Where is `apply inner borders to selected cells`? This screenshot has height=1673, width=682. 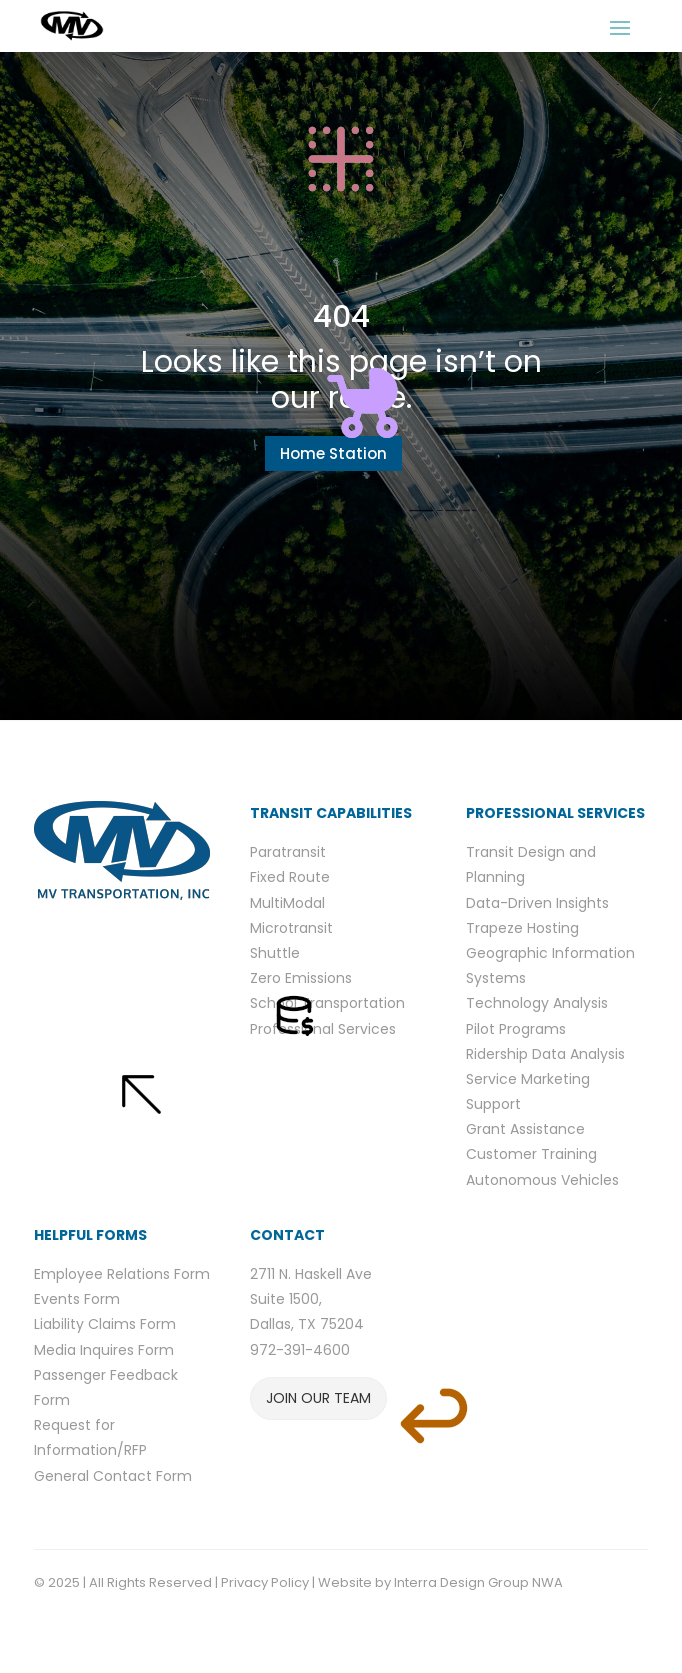 apply inner borders to selected cells is located at coordinates (341, 159).